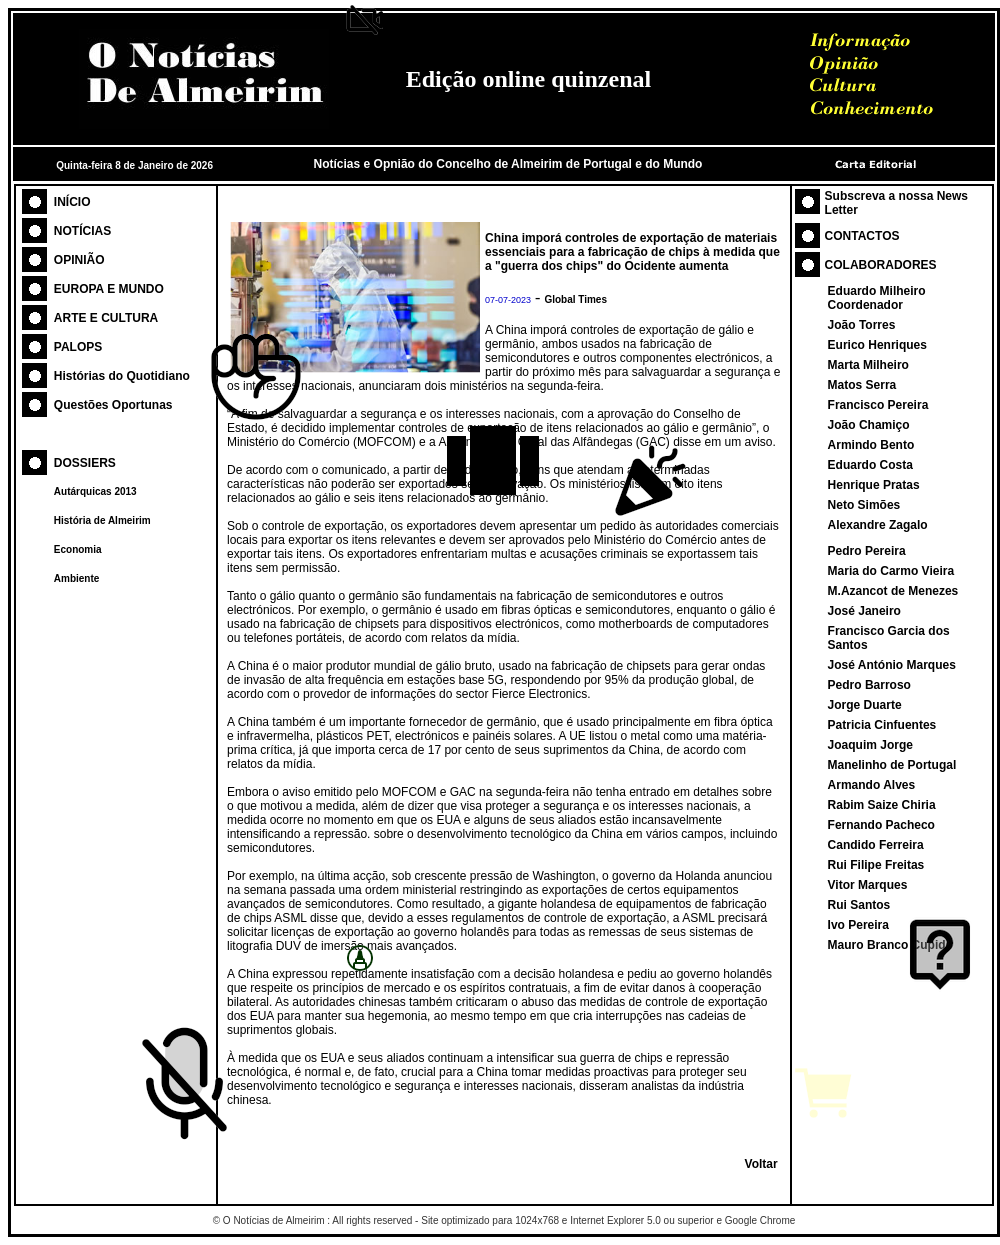 The width and height of the screenshot is (1000, 1245). I want to click on access live help or support chat, so click(940, 953).